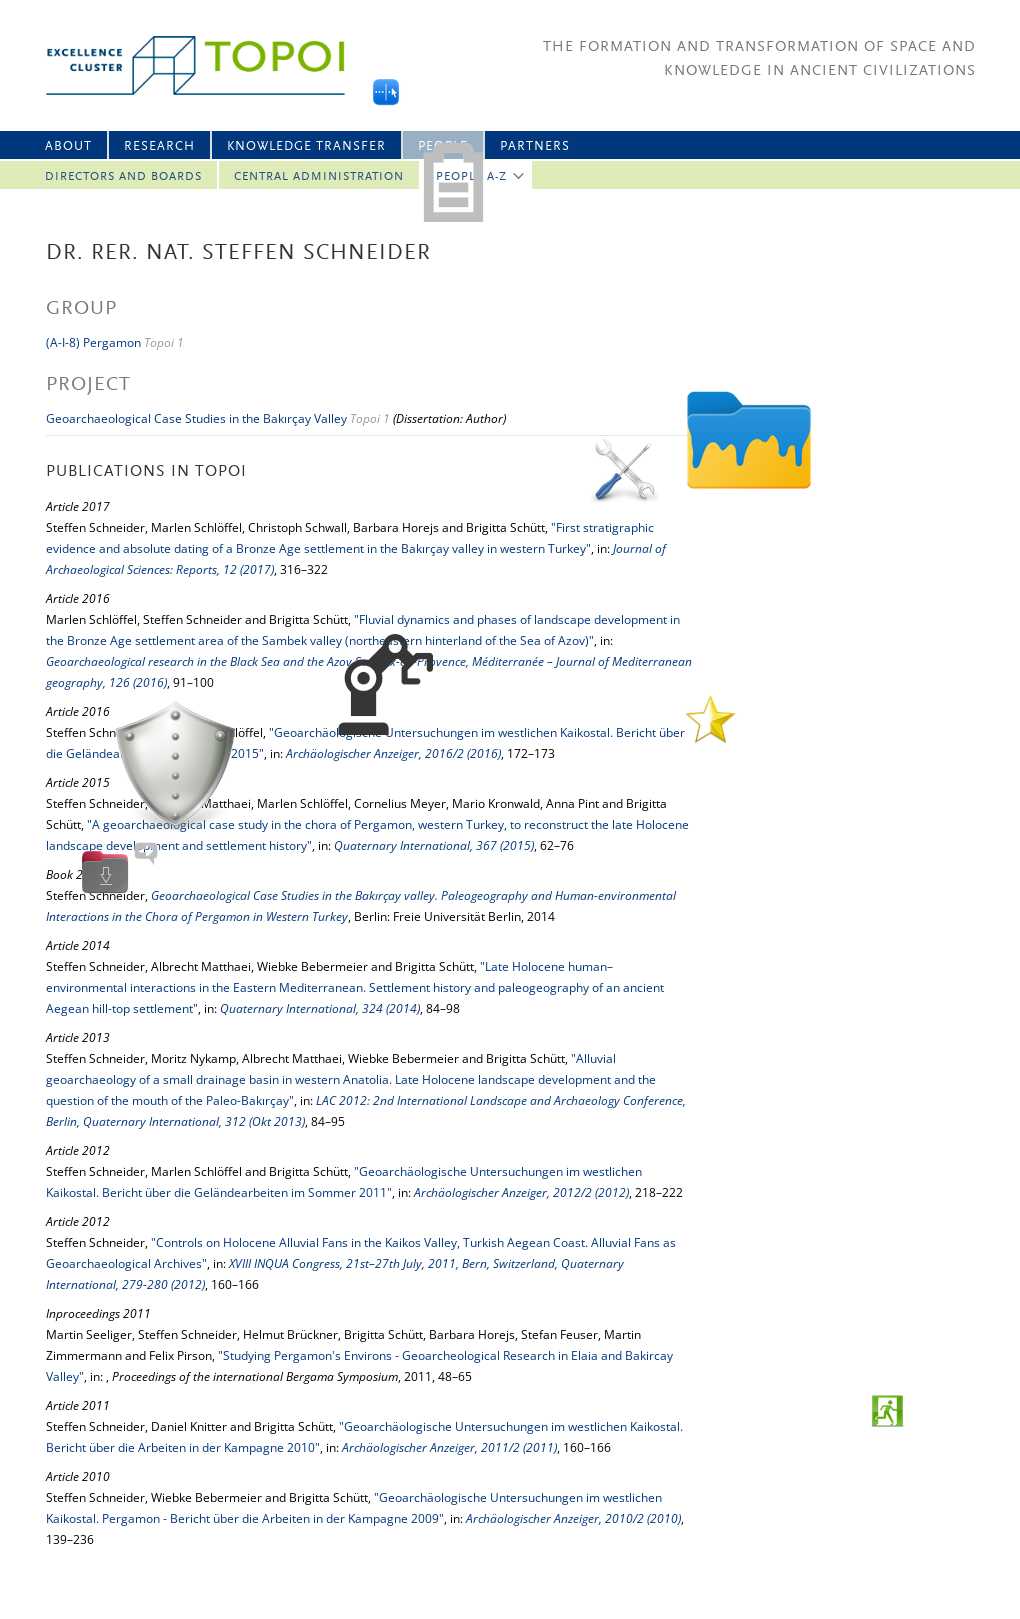 Image resolution: width=1020 pixels, height=1619 pixels. Describe the element at coordinates (748, 443) in the screenshot. I see `open folder to view contents` at that location.